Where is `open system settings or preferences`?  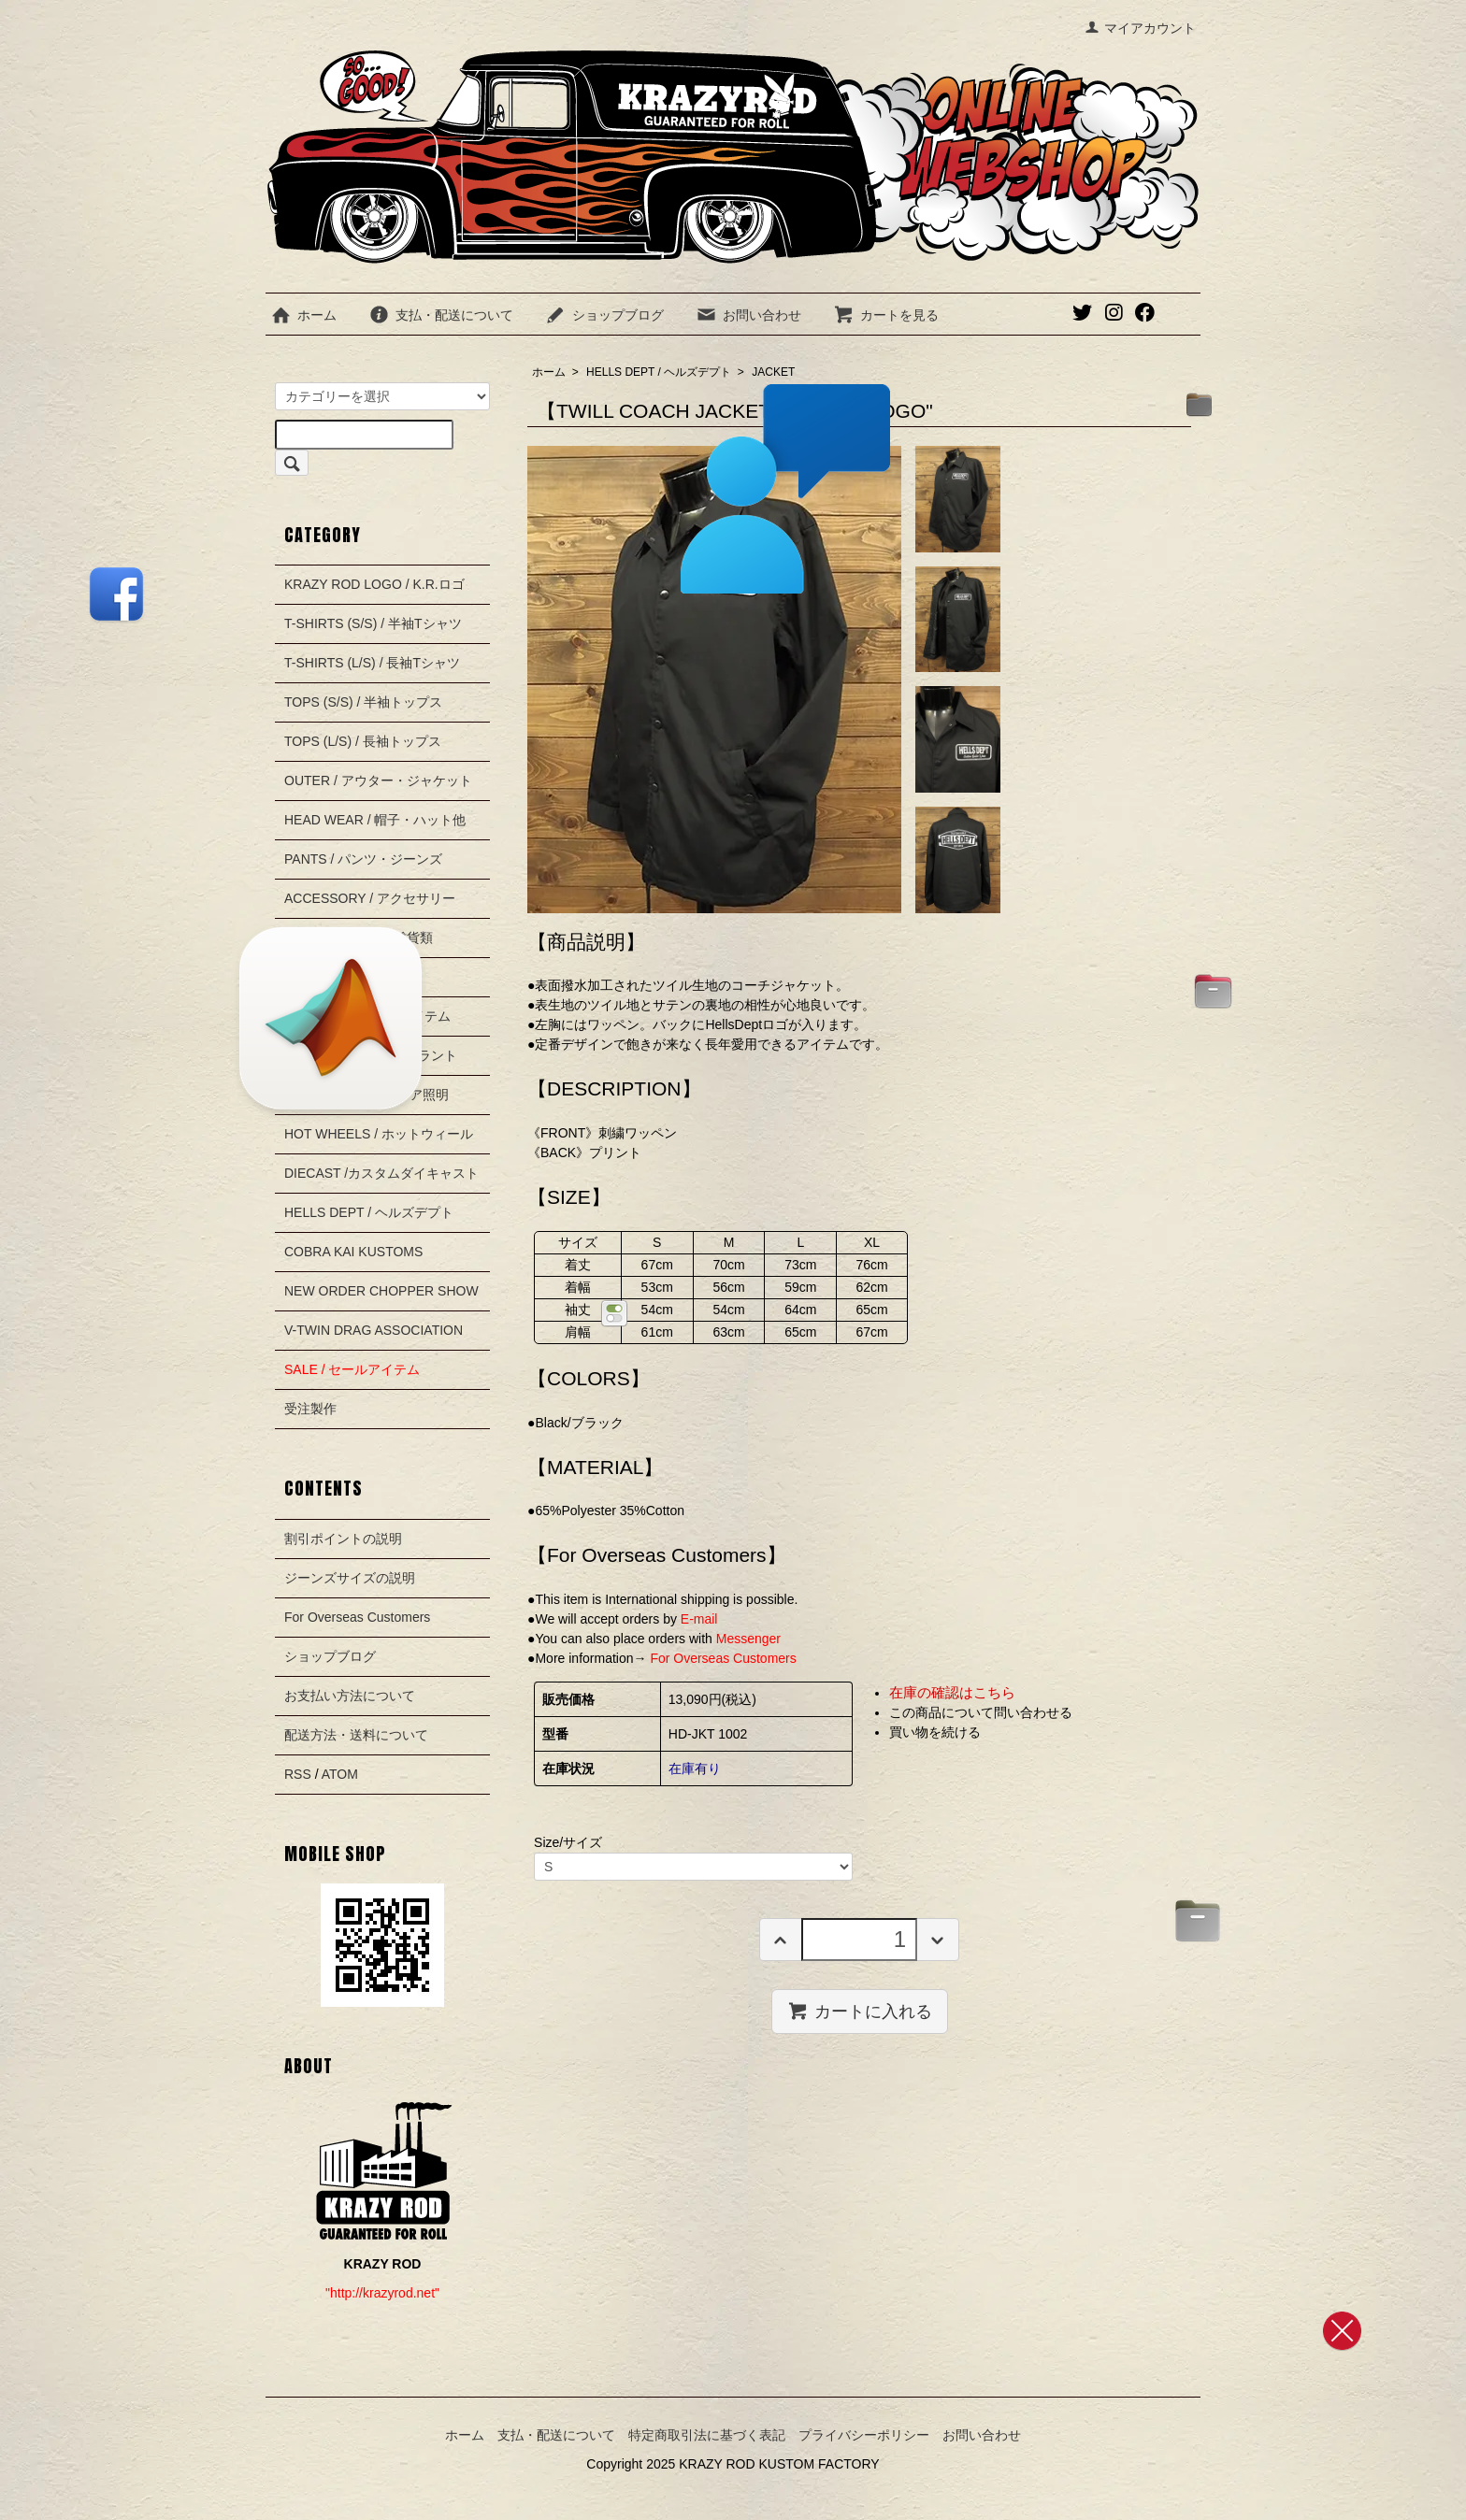
open system settings or preferences is located at coordinates (614, 1313).